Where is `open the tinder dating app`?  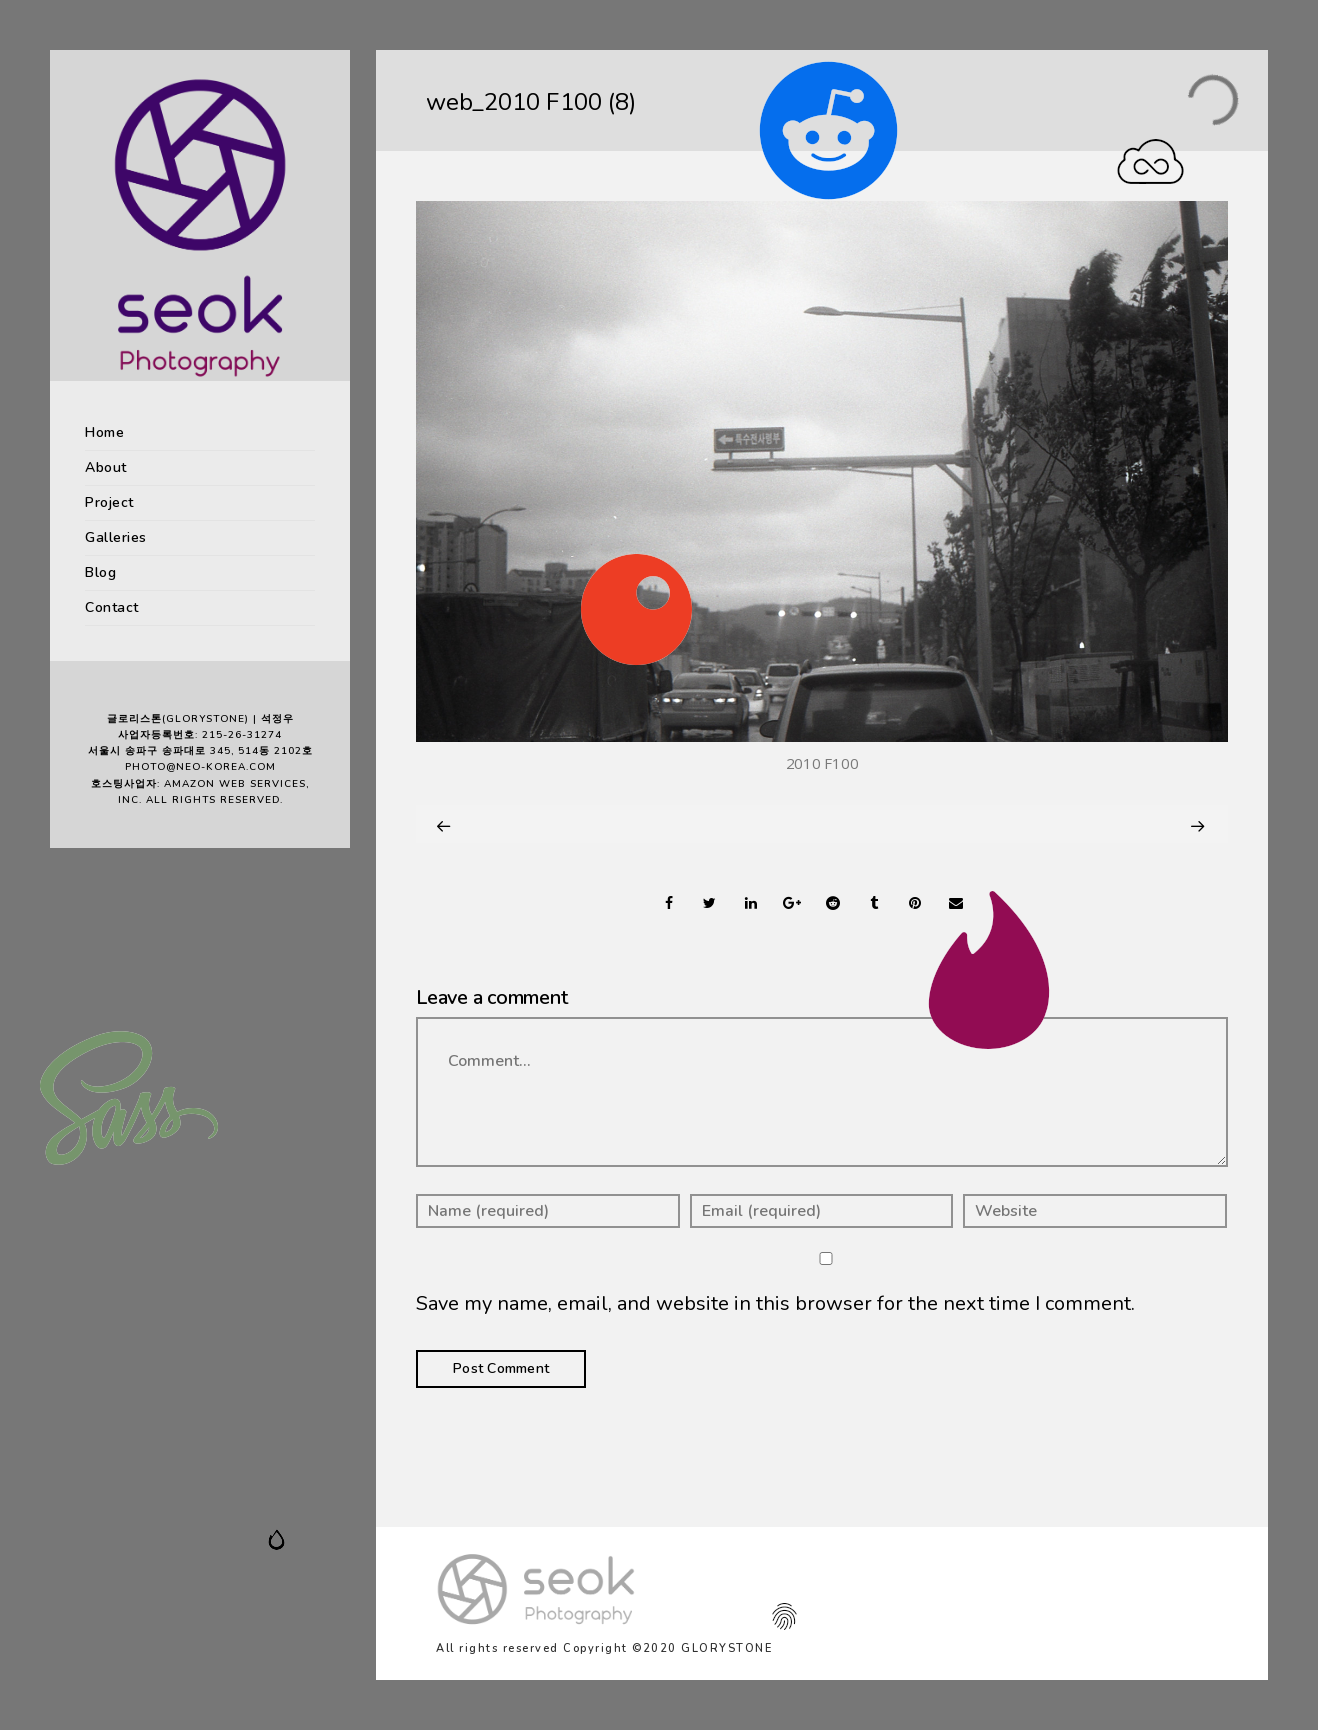 open the tinder dating app is located at coordinates (989, 970).